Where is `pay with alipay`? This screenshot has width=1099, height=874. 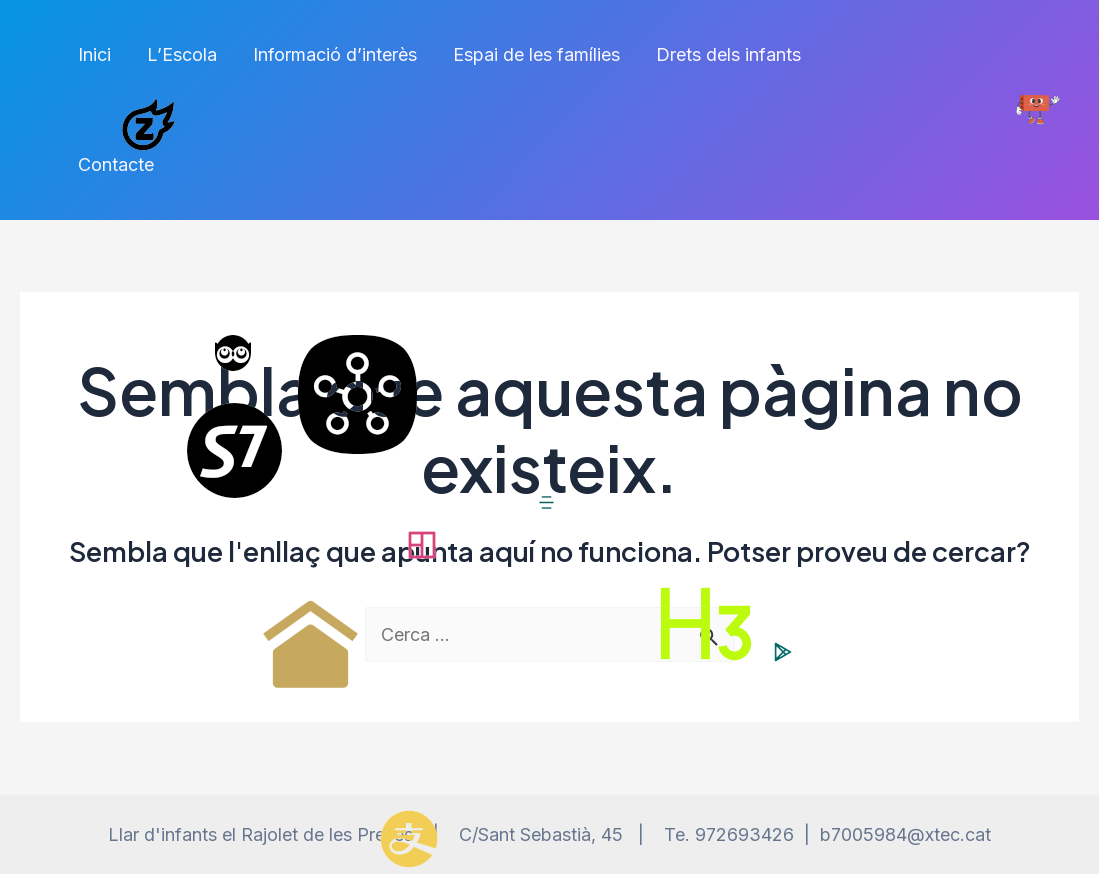 pay with alipay is located at coordinates (409, 839).